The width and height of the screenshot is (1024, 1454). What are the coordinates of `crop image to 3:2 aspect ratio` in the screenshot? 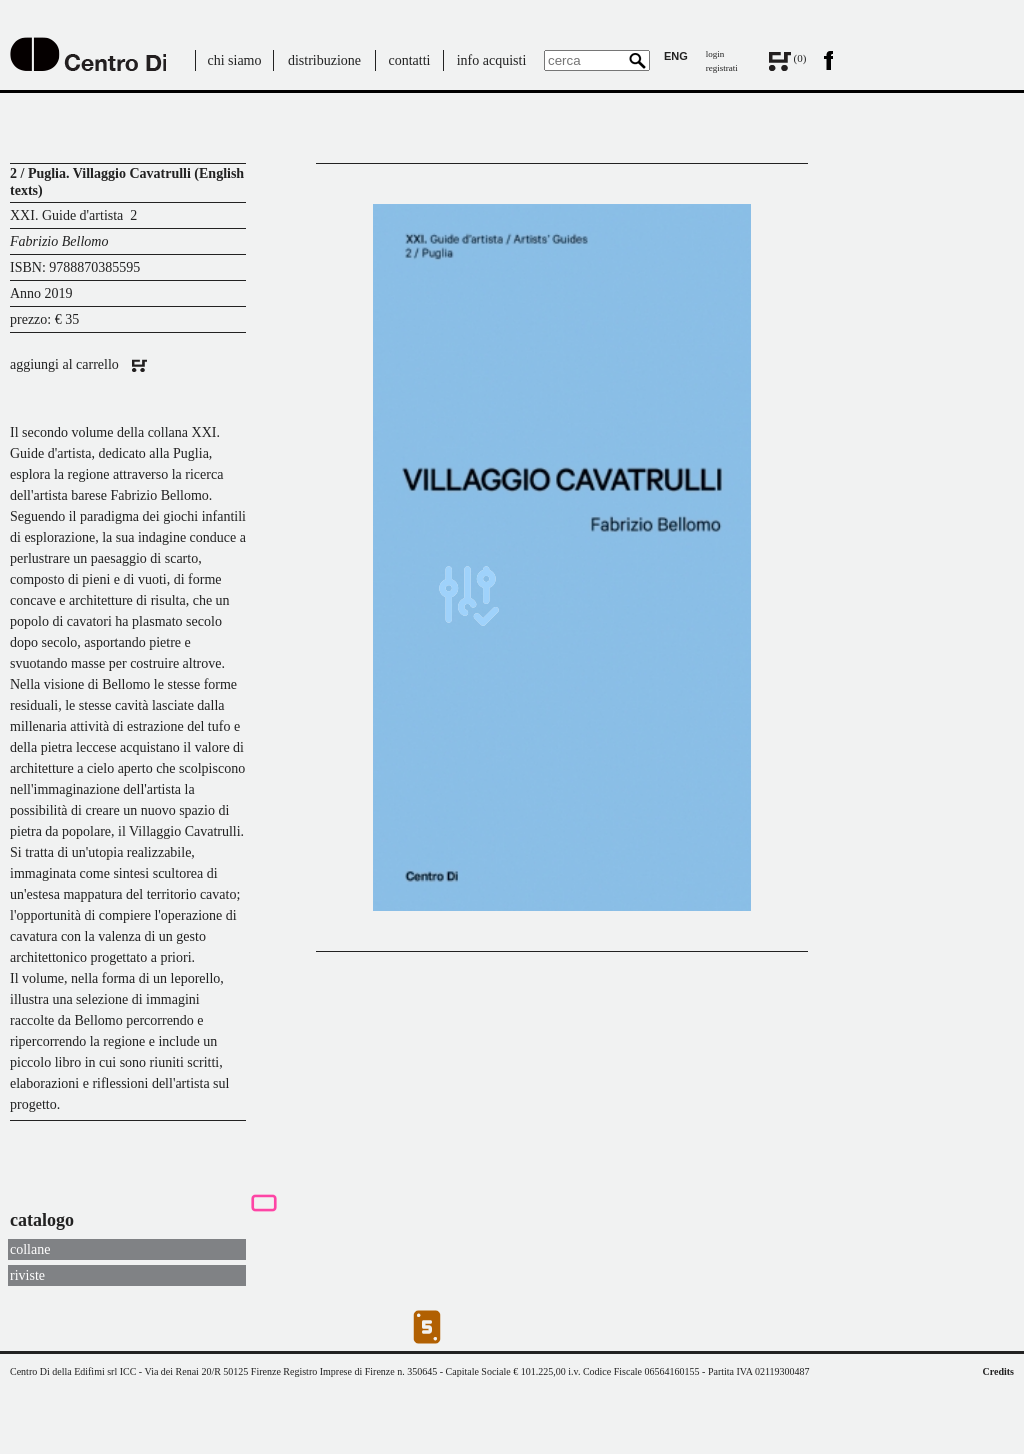 It's located at (264, 1203).